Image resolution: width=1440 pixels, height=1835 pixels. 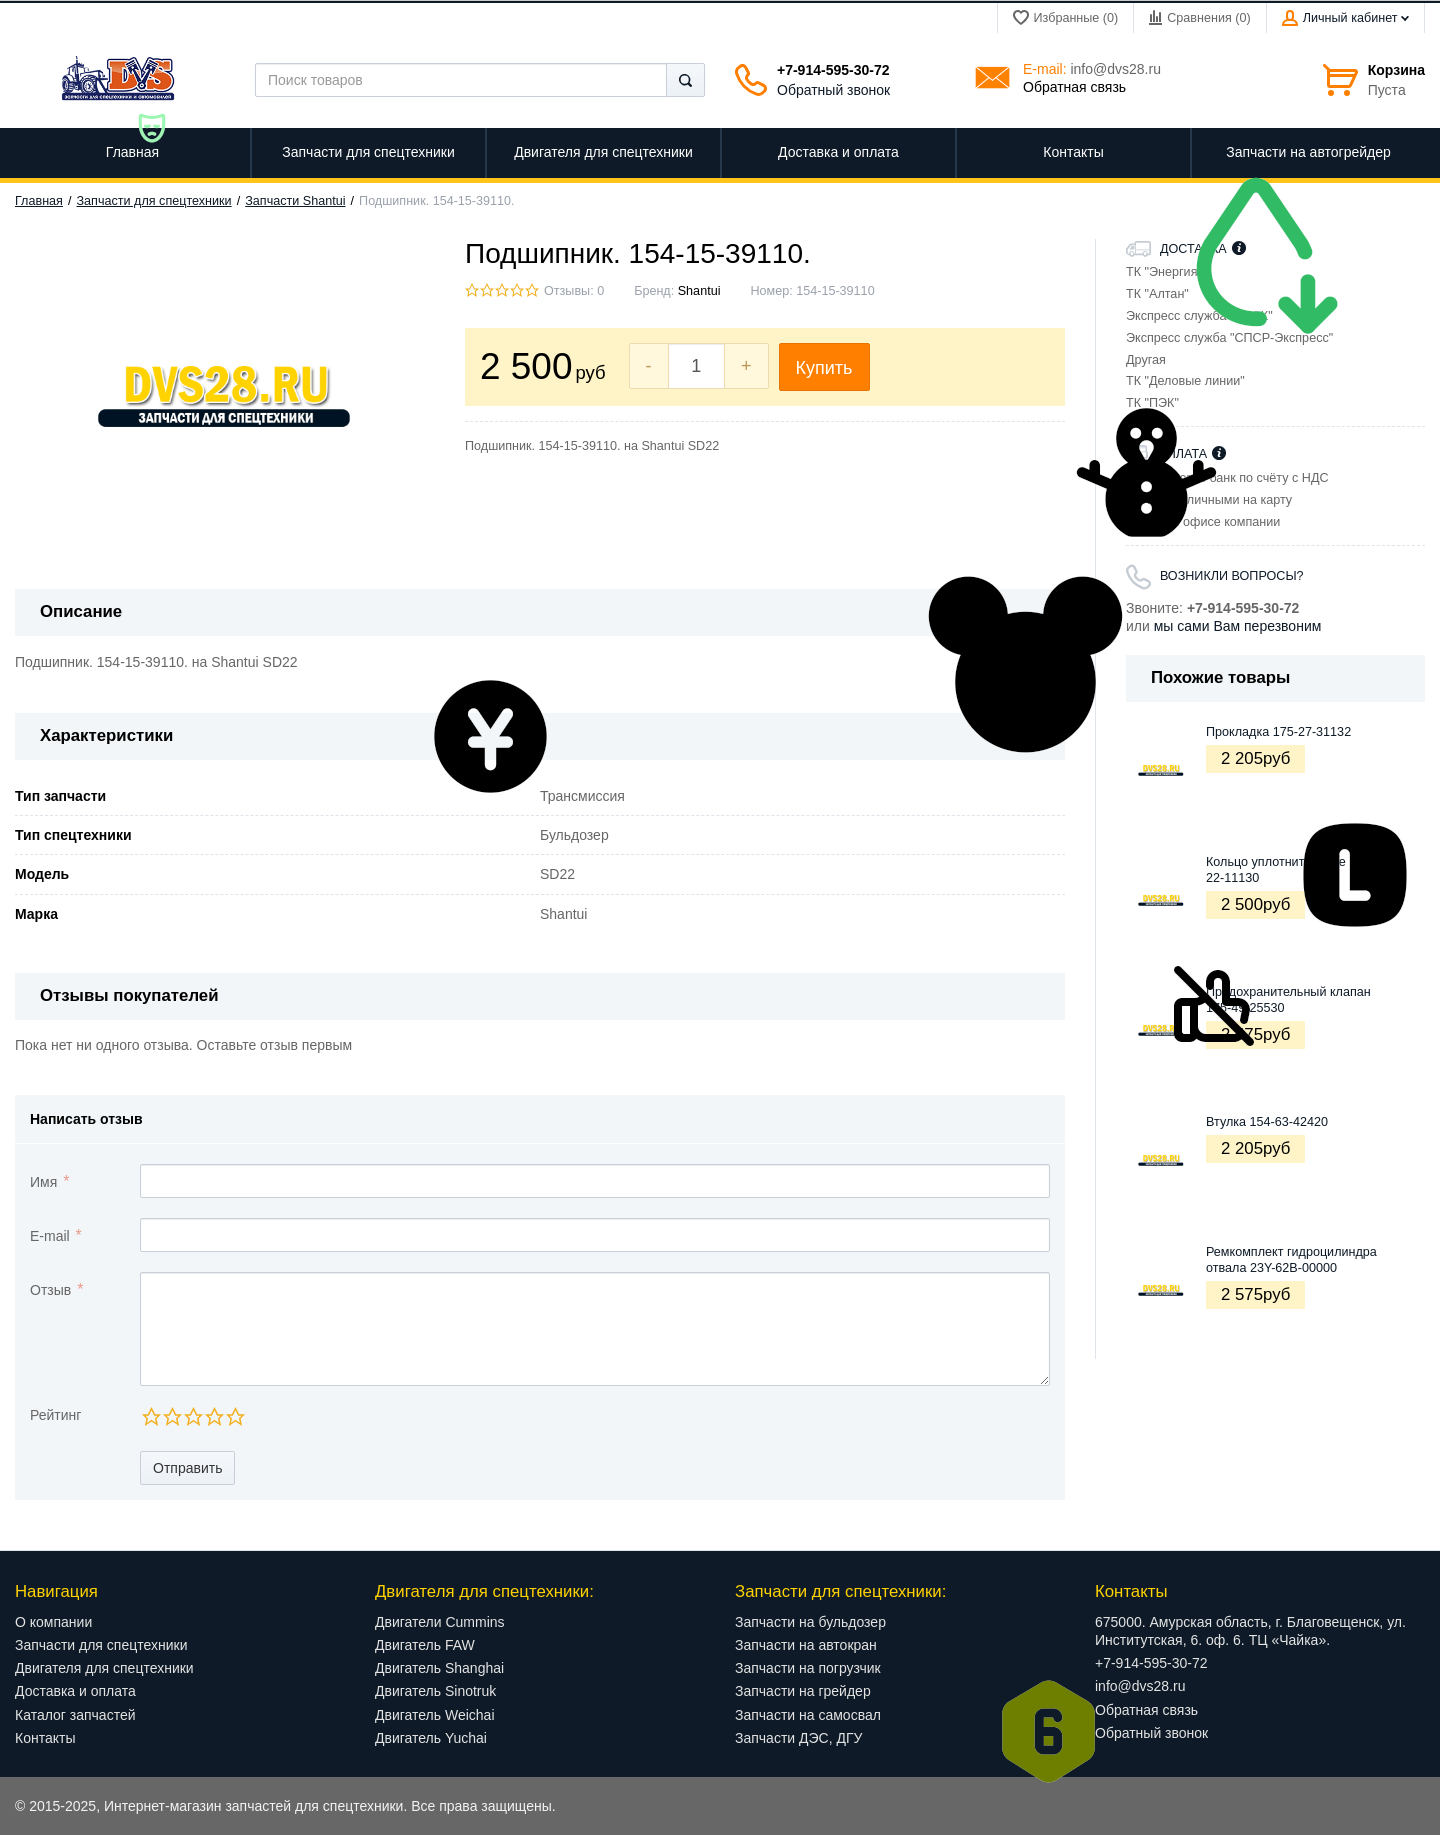 What do you see at coordinates (1256, 252) in the screenshot?
I see `decrease water or liquid level` at bounding box center [1256, 252].